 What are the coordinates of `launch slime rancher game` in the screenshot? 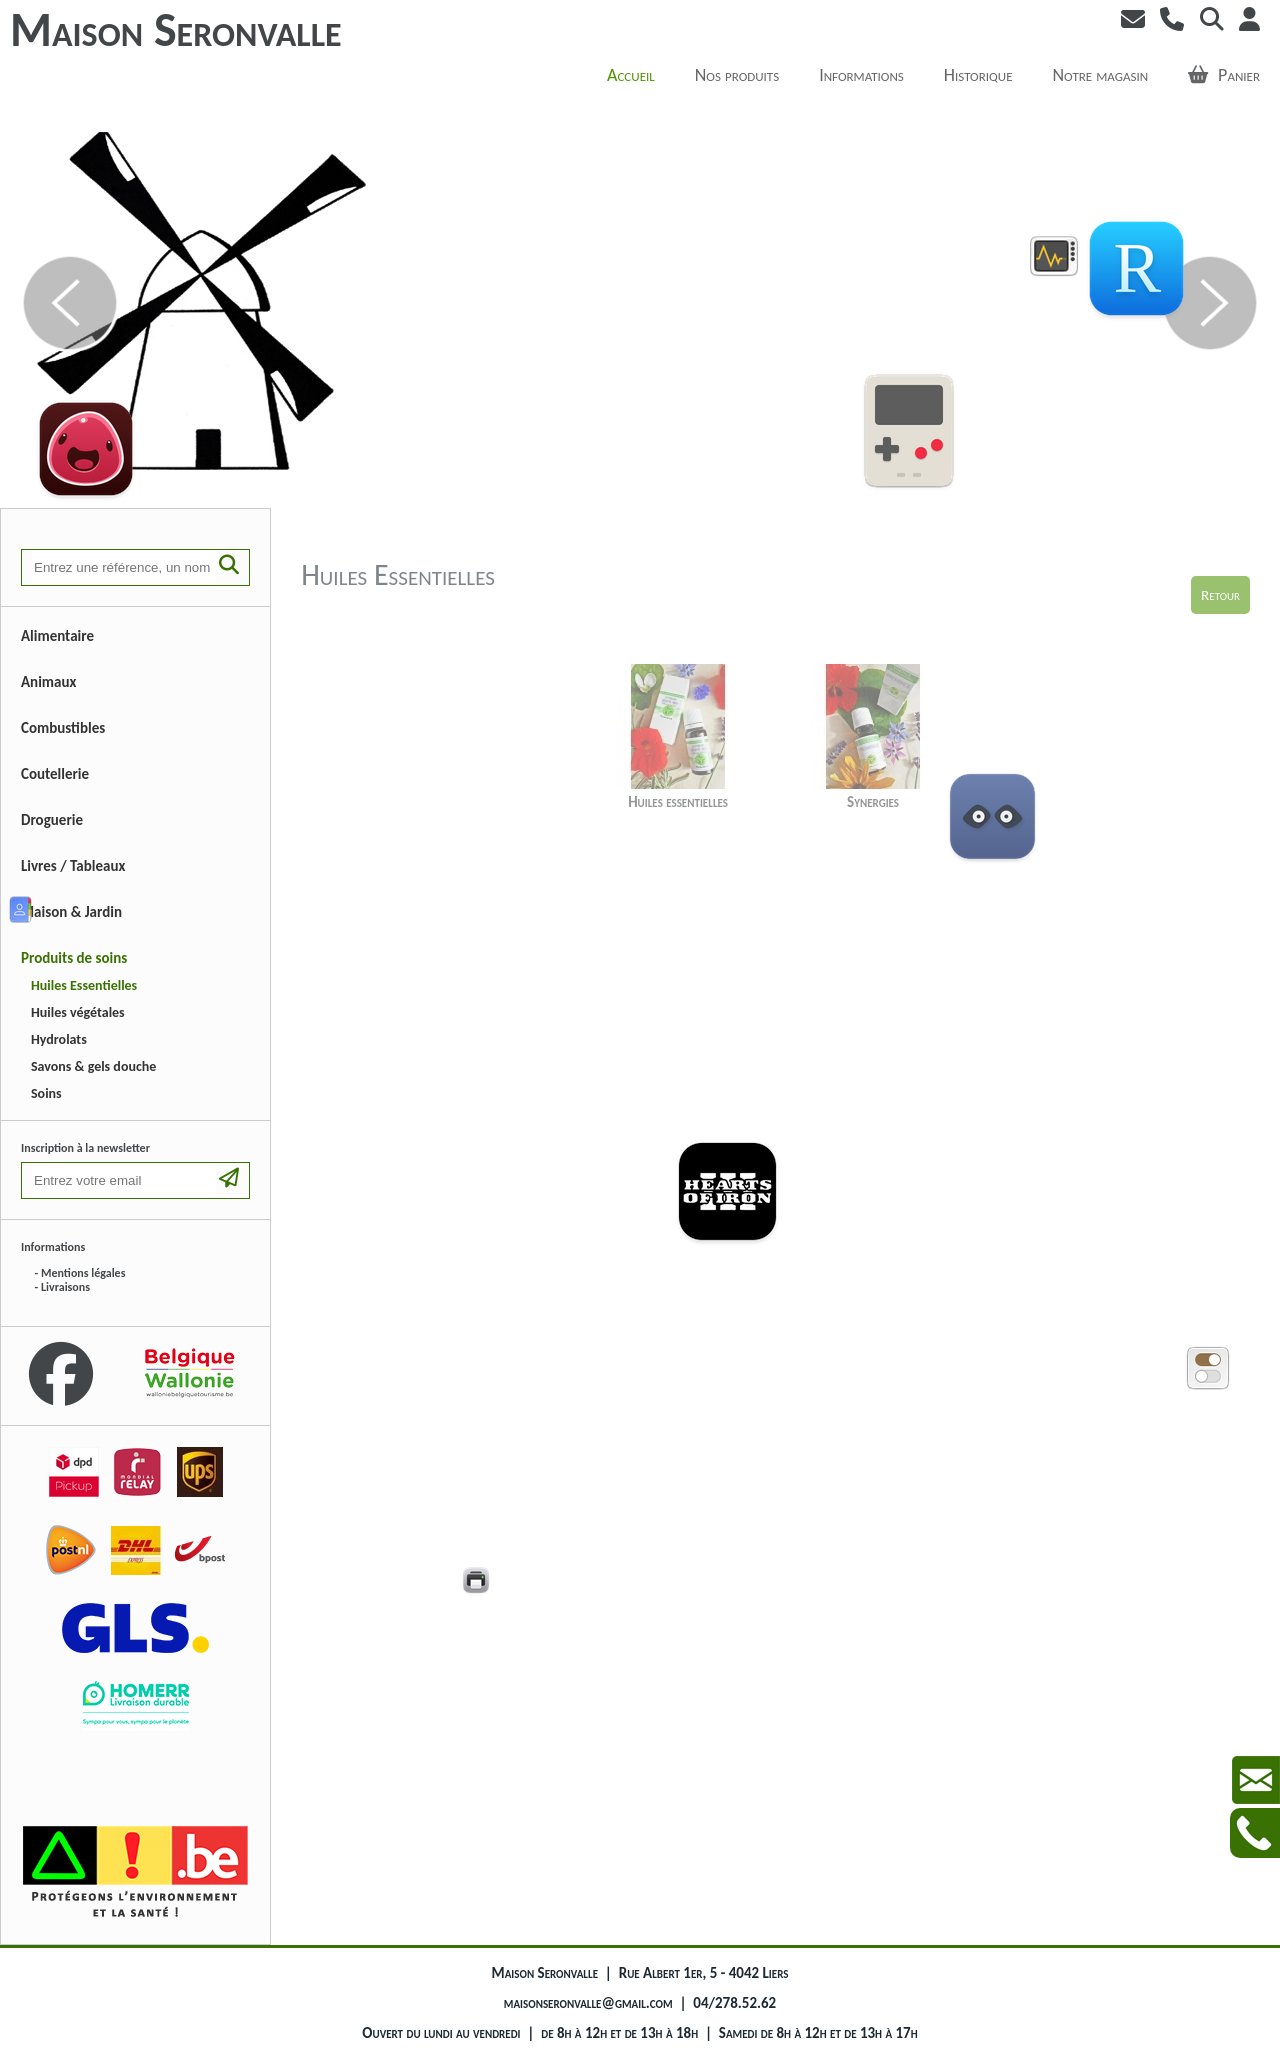 It's located at (86, 449).